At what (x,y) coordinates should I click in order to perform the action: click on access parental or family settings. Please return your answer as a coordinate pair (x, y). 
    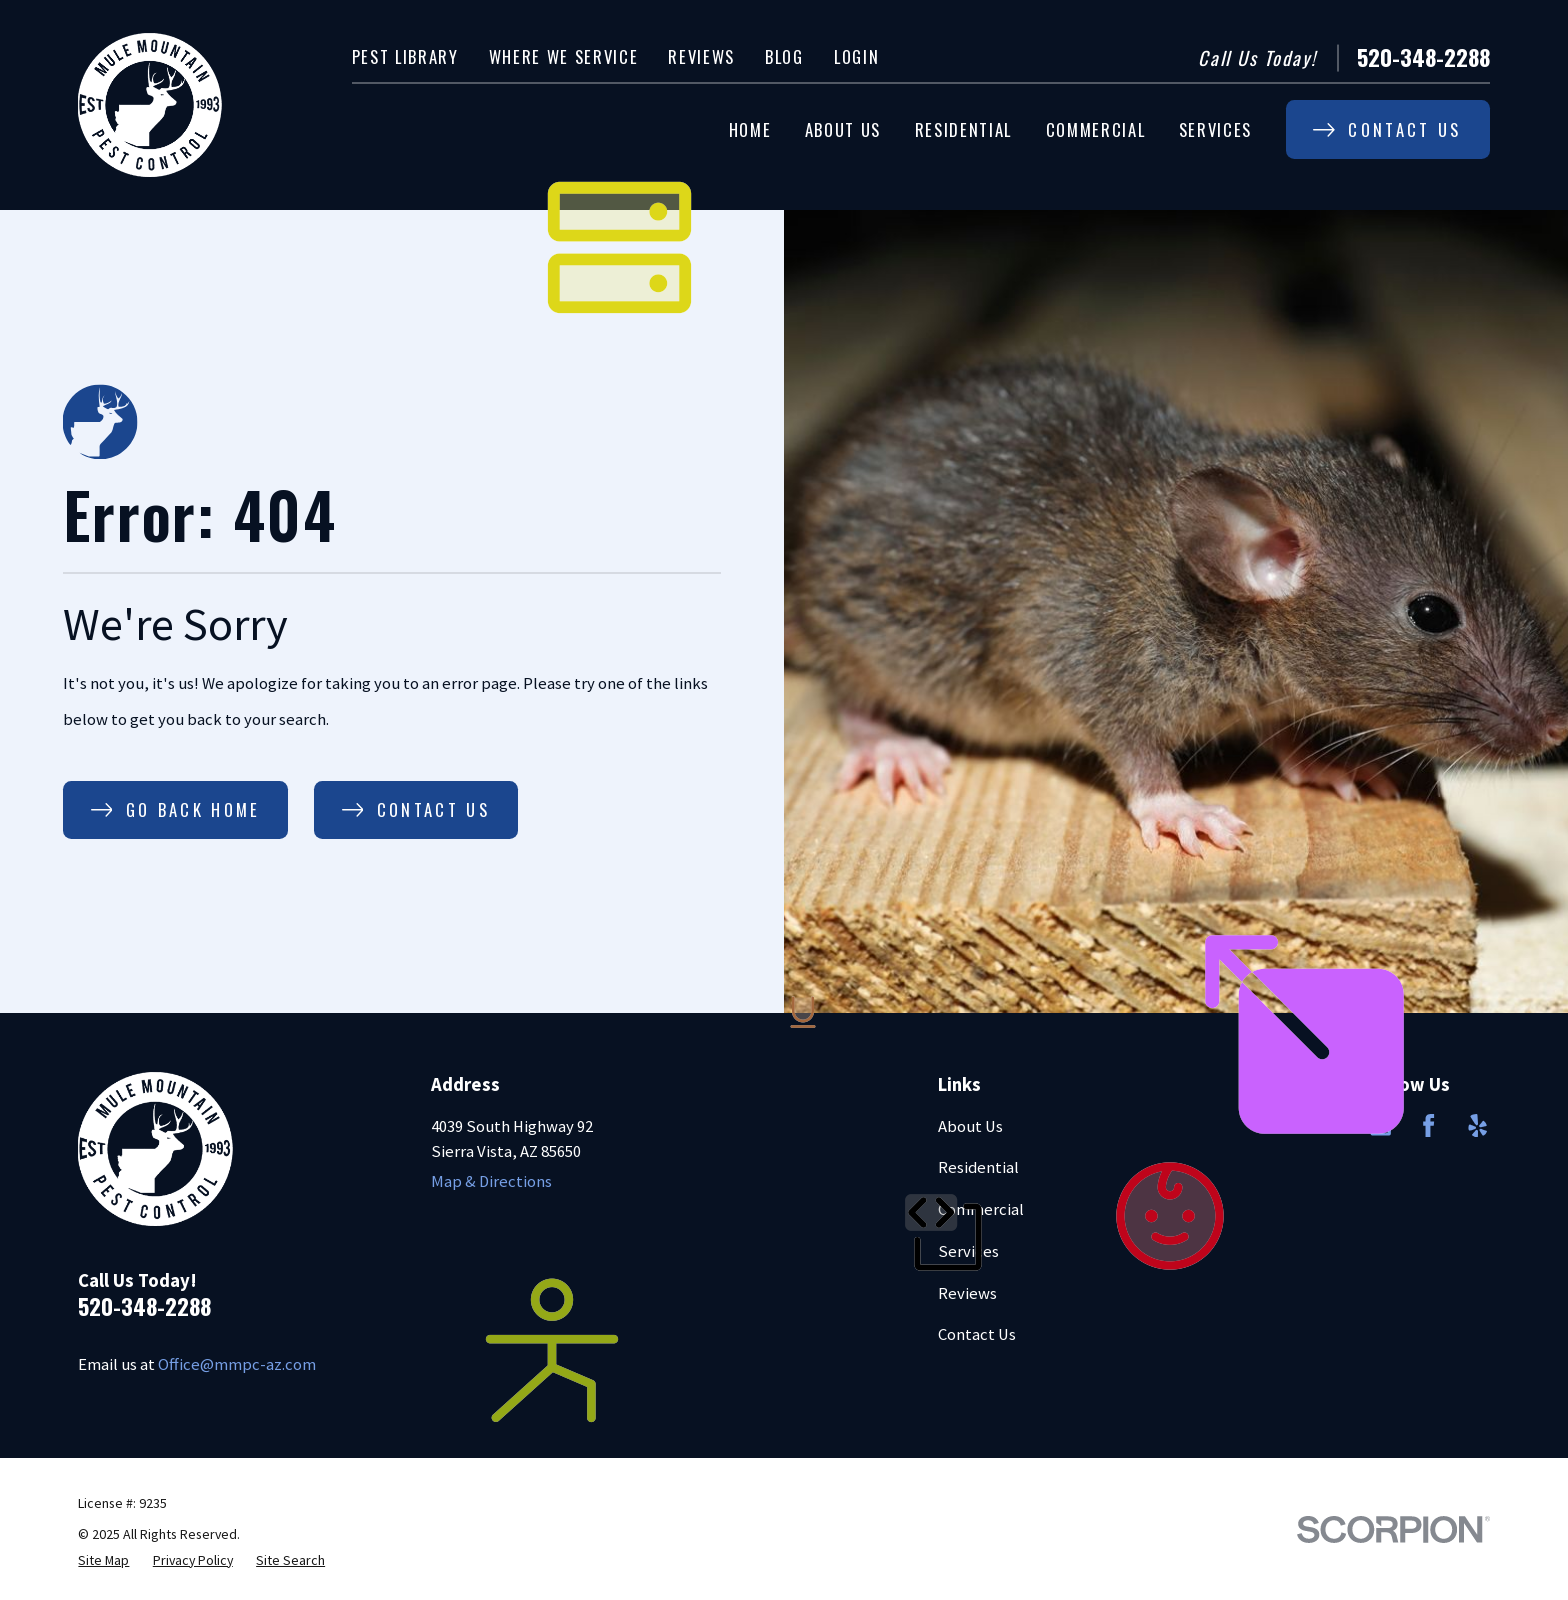
    Looking at the image, I should click on (1170, 1216).